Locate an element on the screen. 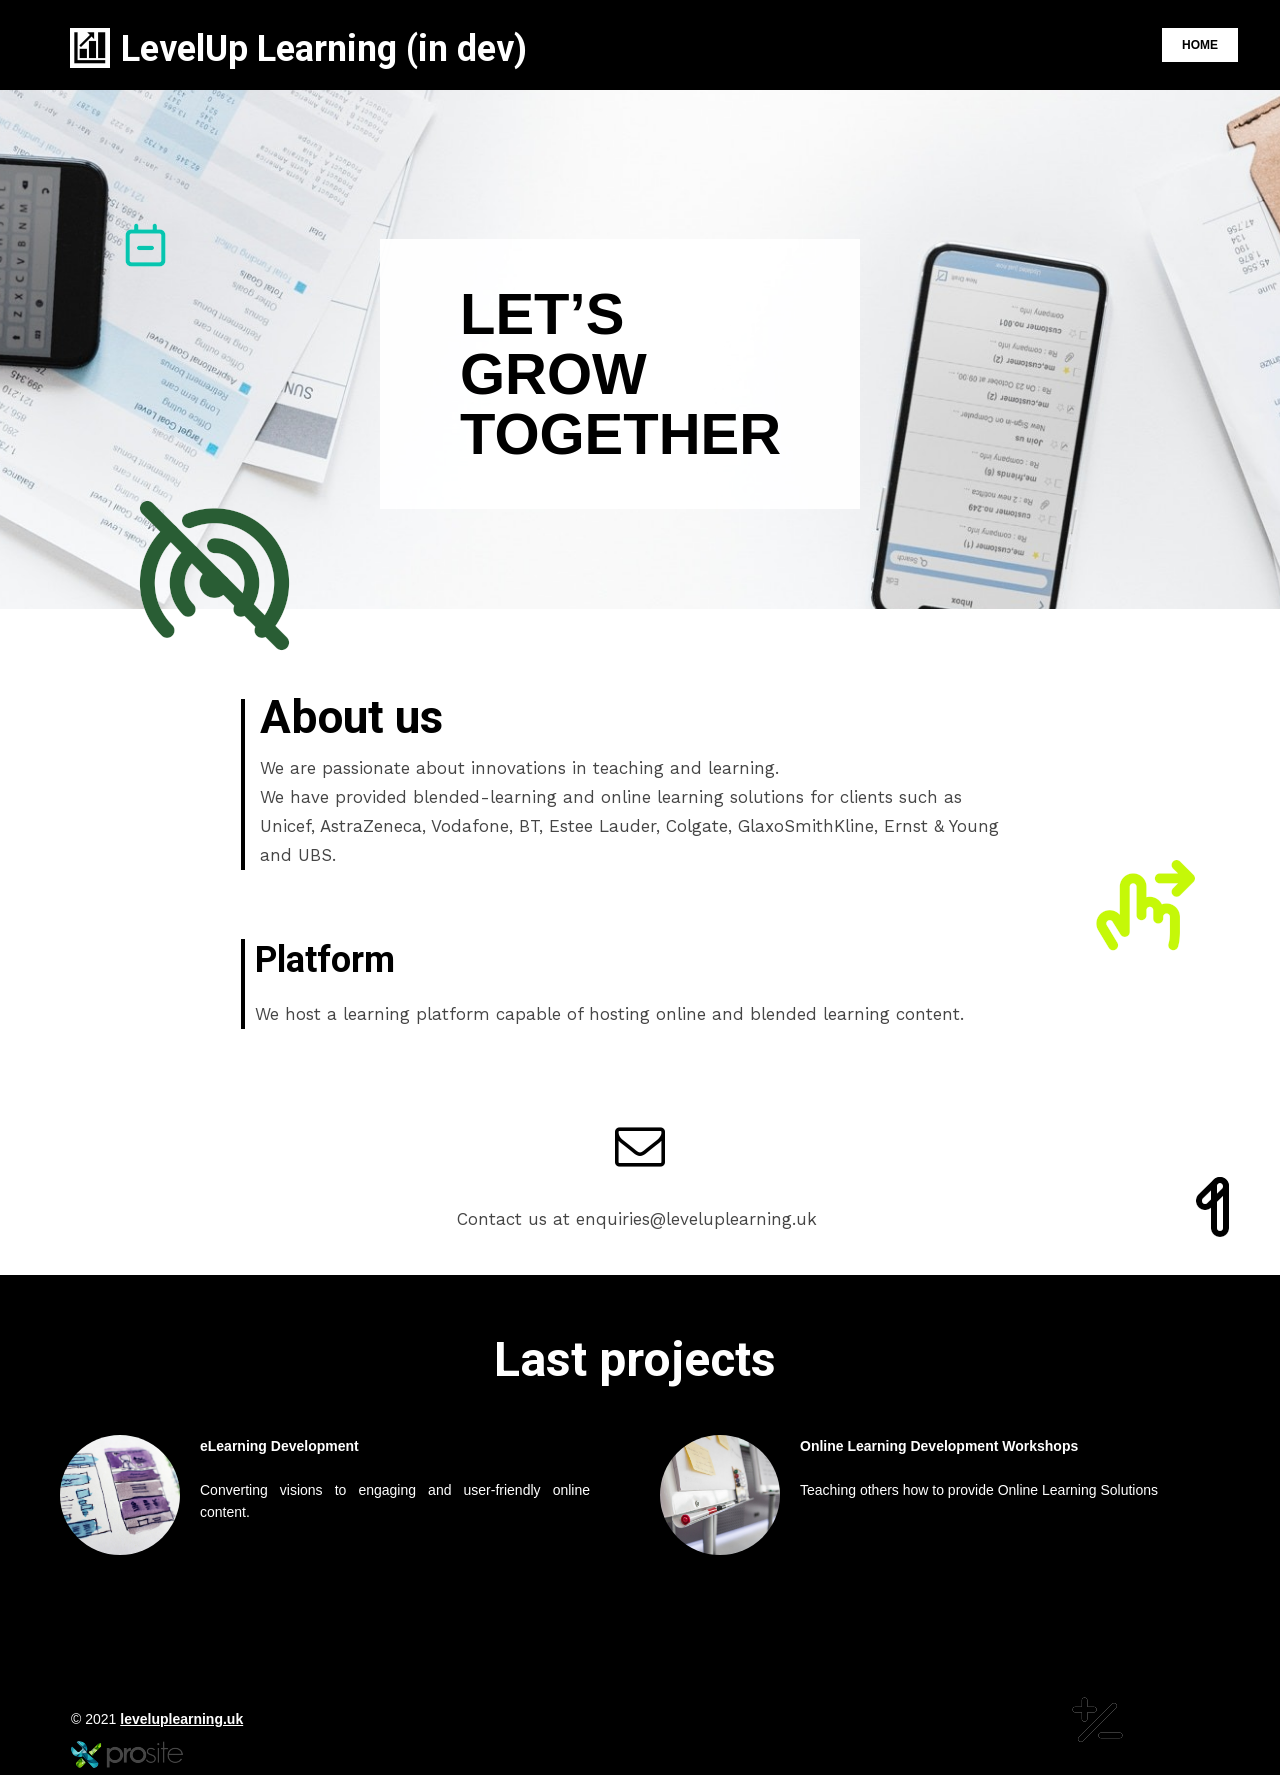  access google one subscription settings is located at coordinates (1217, 1207).